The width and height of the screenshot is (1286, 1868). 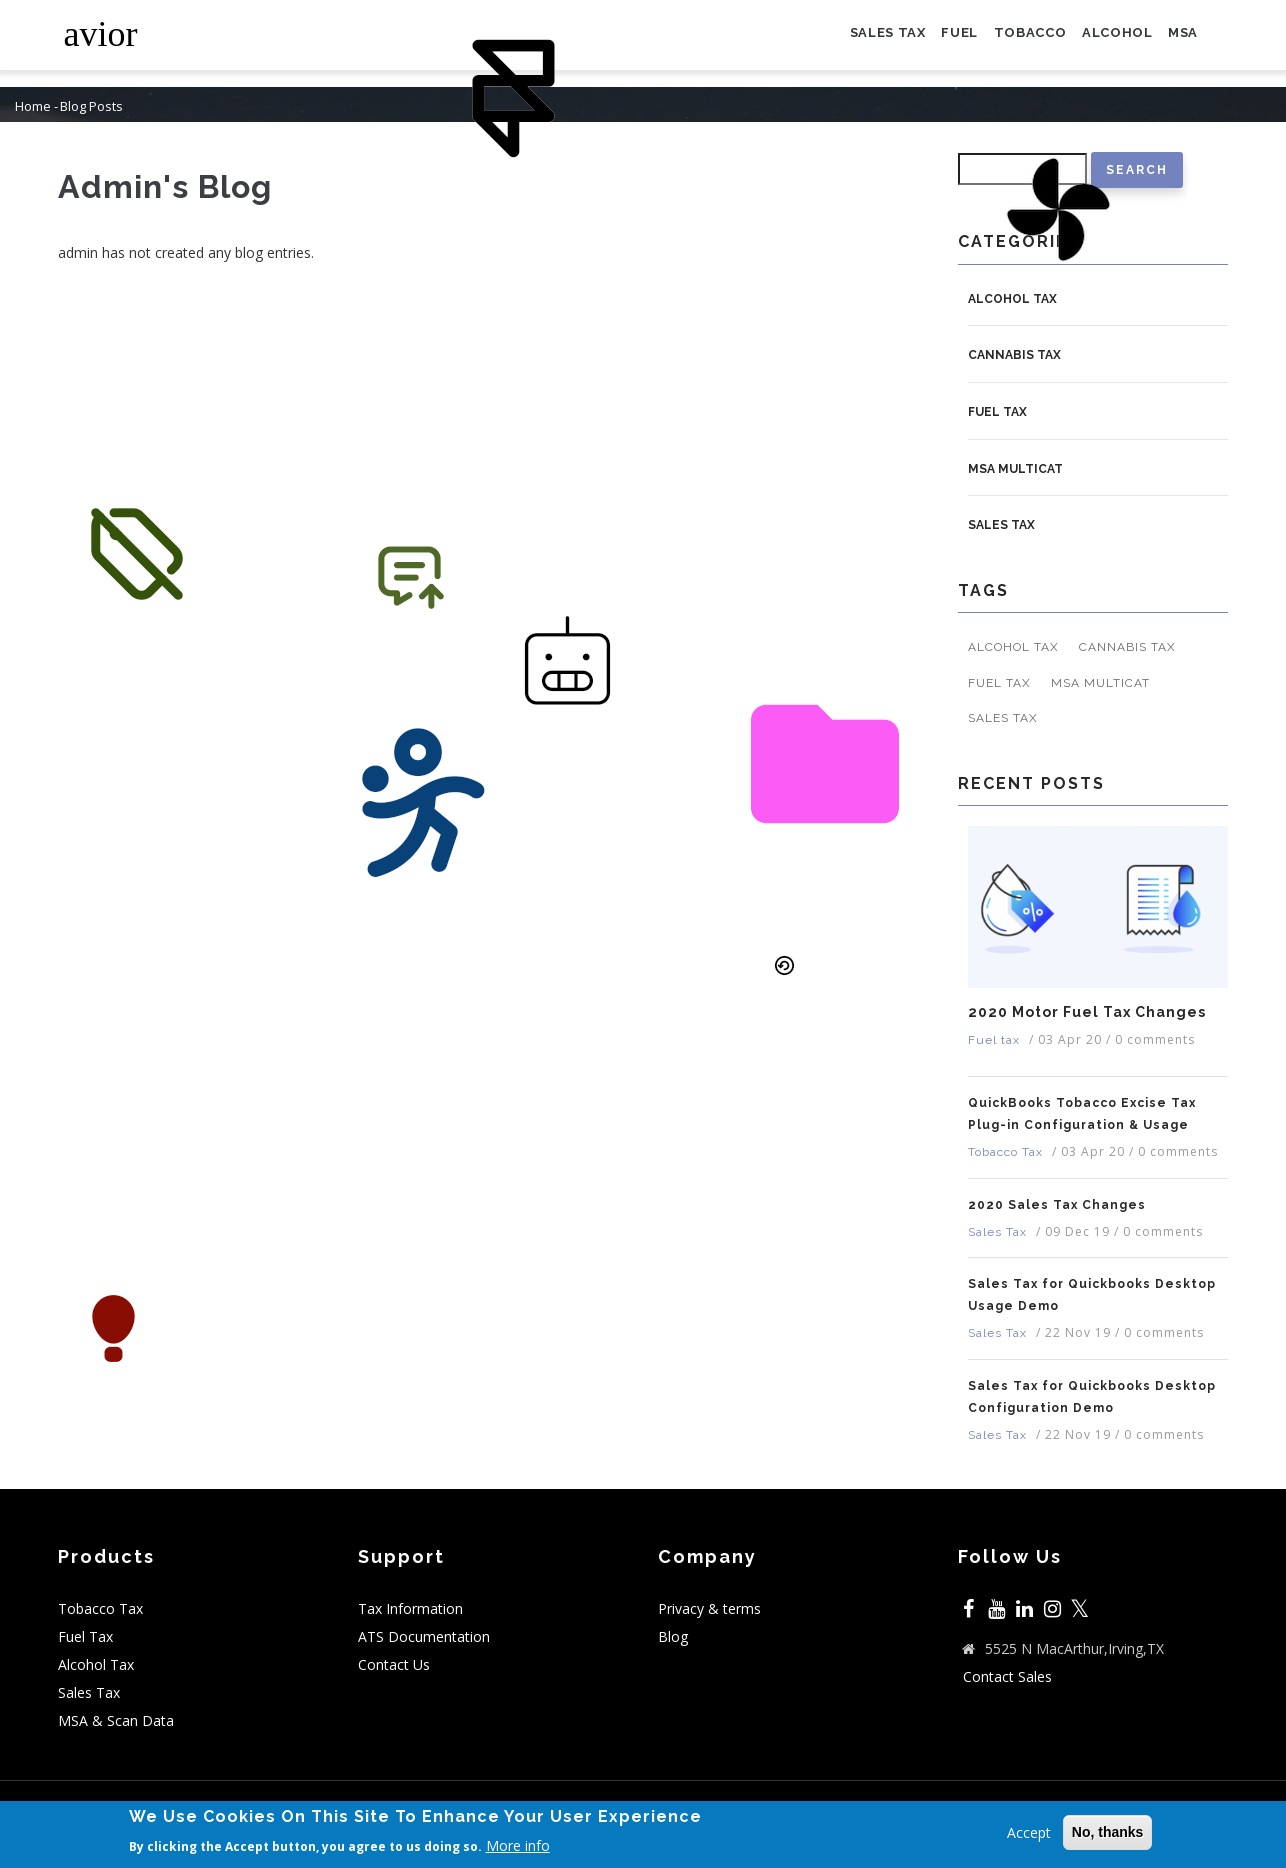 What do you see at coordinates (513, 98) in the screenshot?
I see `open Framer design tool` at bounding box center [513, 98].